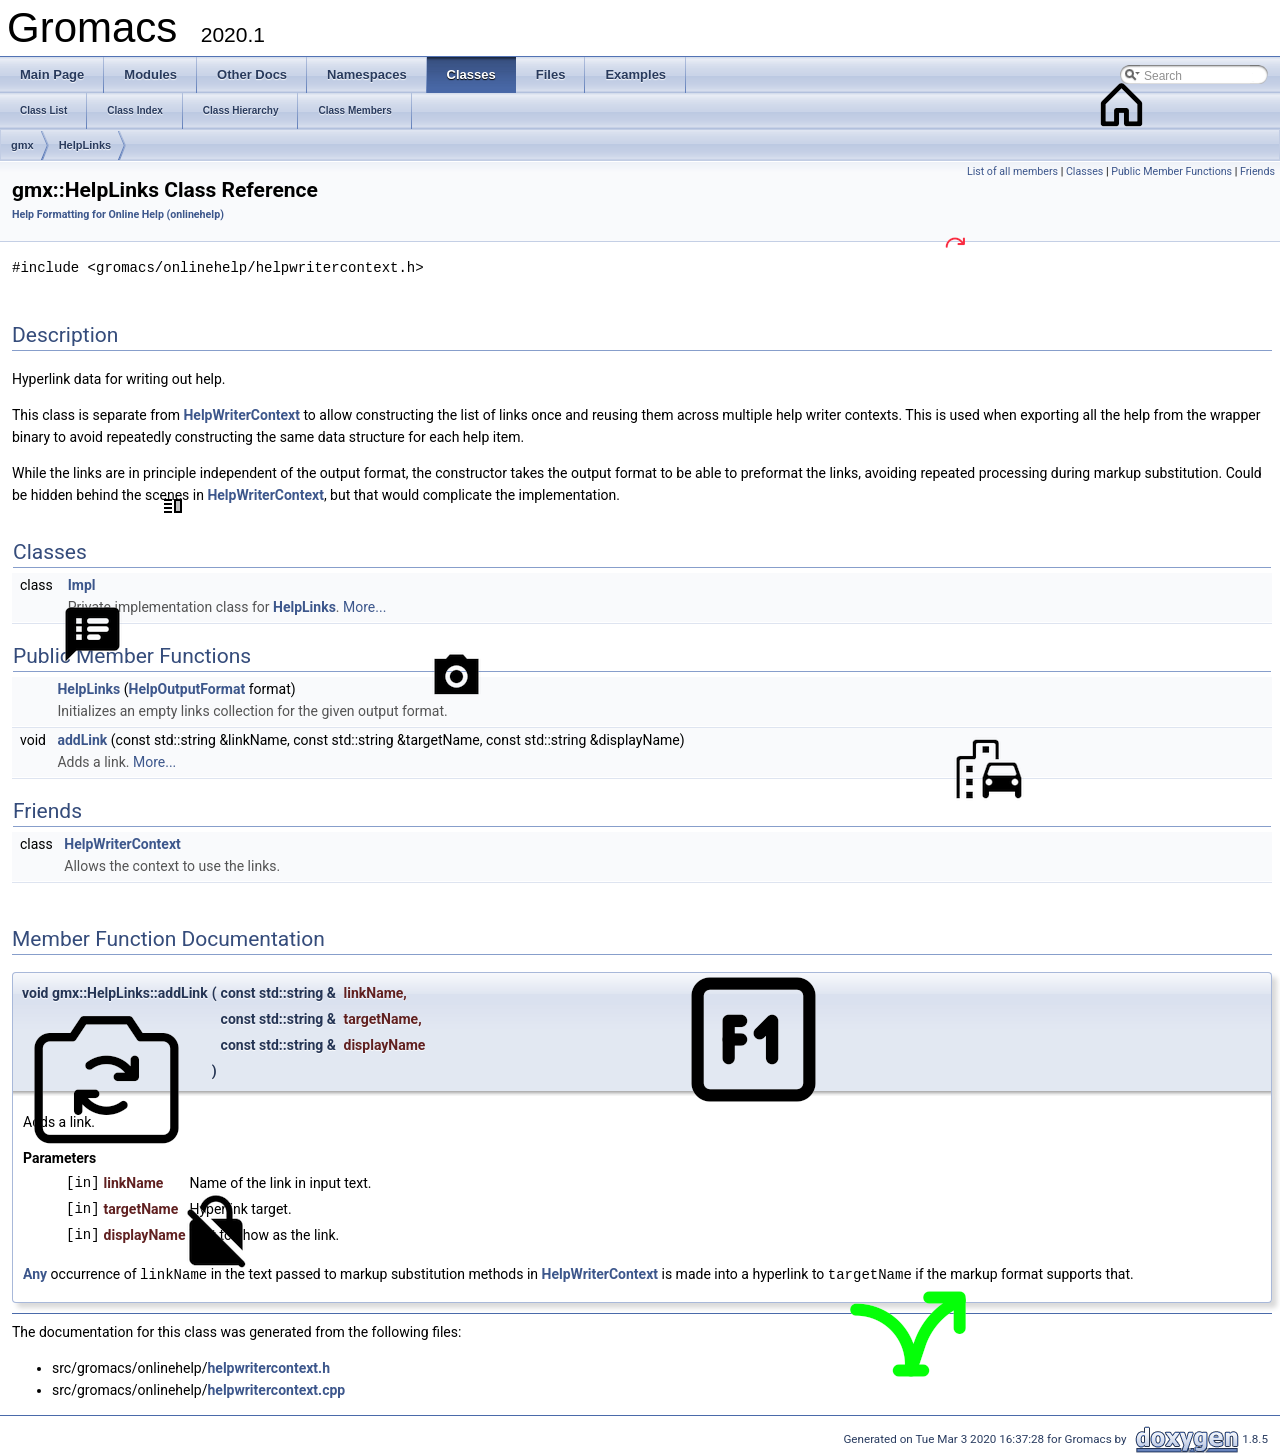 The height and width of the screenshot is (1453, 1280). I want to click on view speaker notes or presentation talking points, so click(92, 634).